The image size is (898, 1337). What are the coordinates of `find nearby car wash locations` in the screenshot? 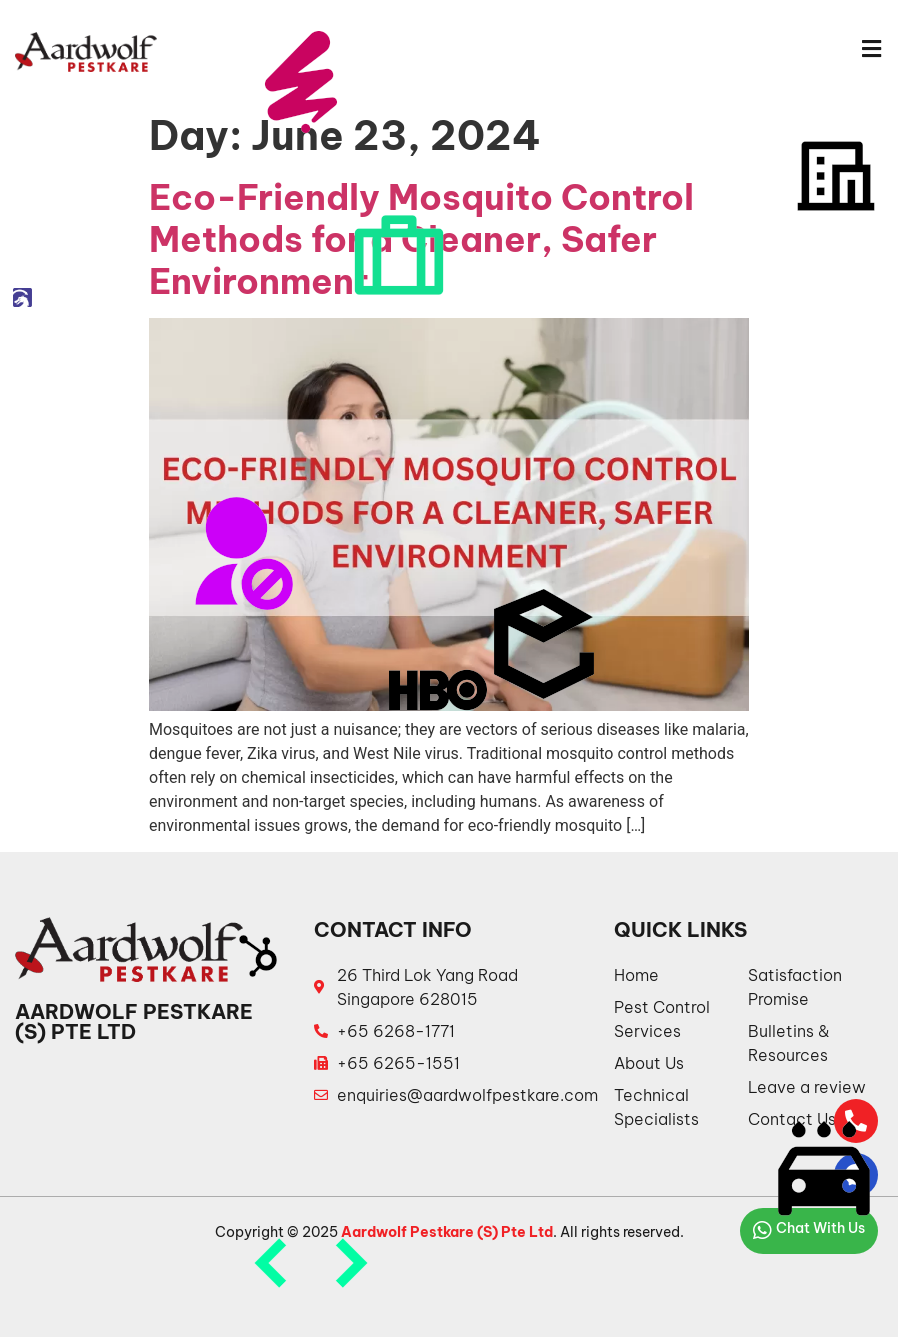 It's located at (824, 1165).